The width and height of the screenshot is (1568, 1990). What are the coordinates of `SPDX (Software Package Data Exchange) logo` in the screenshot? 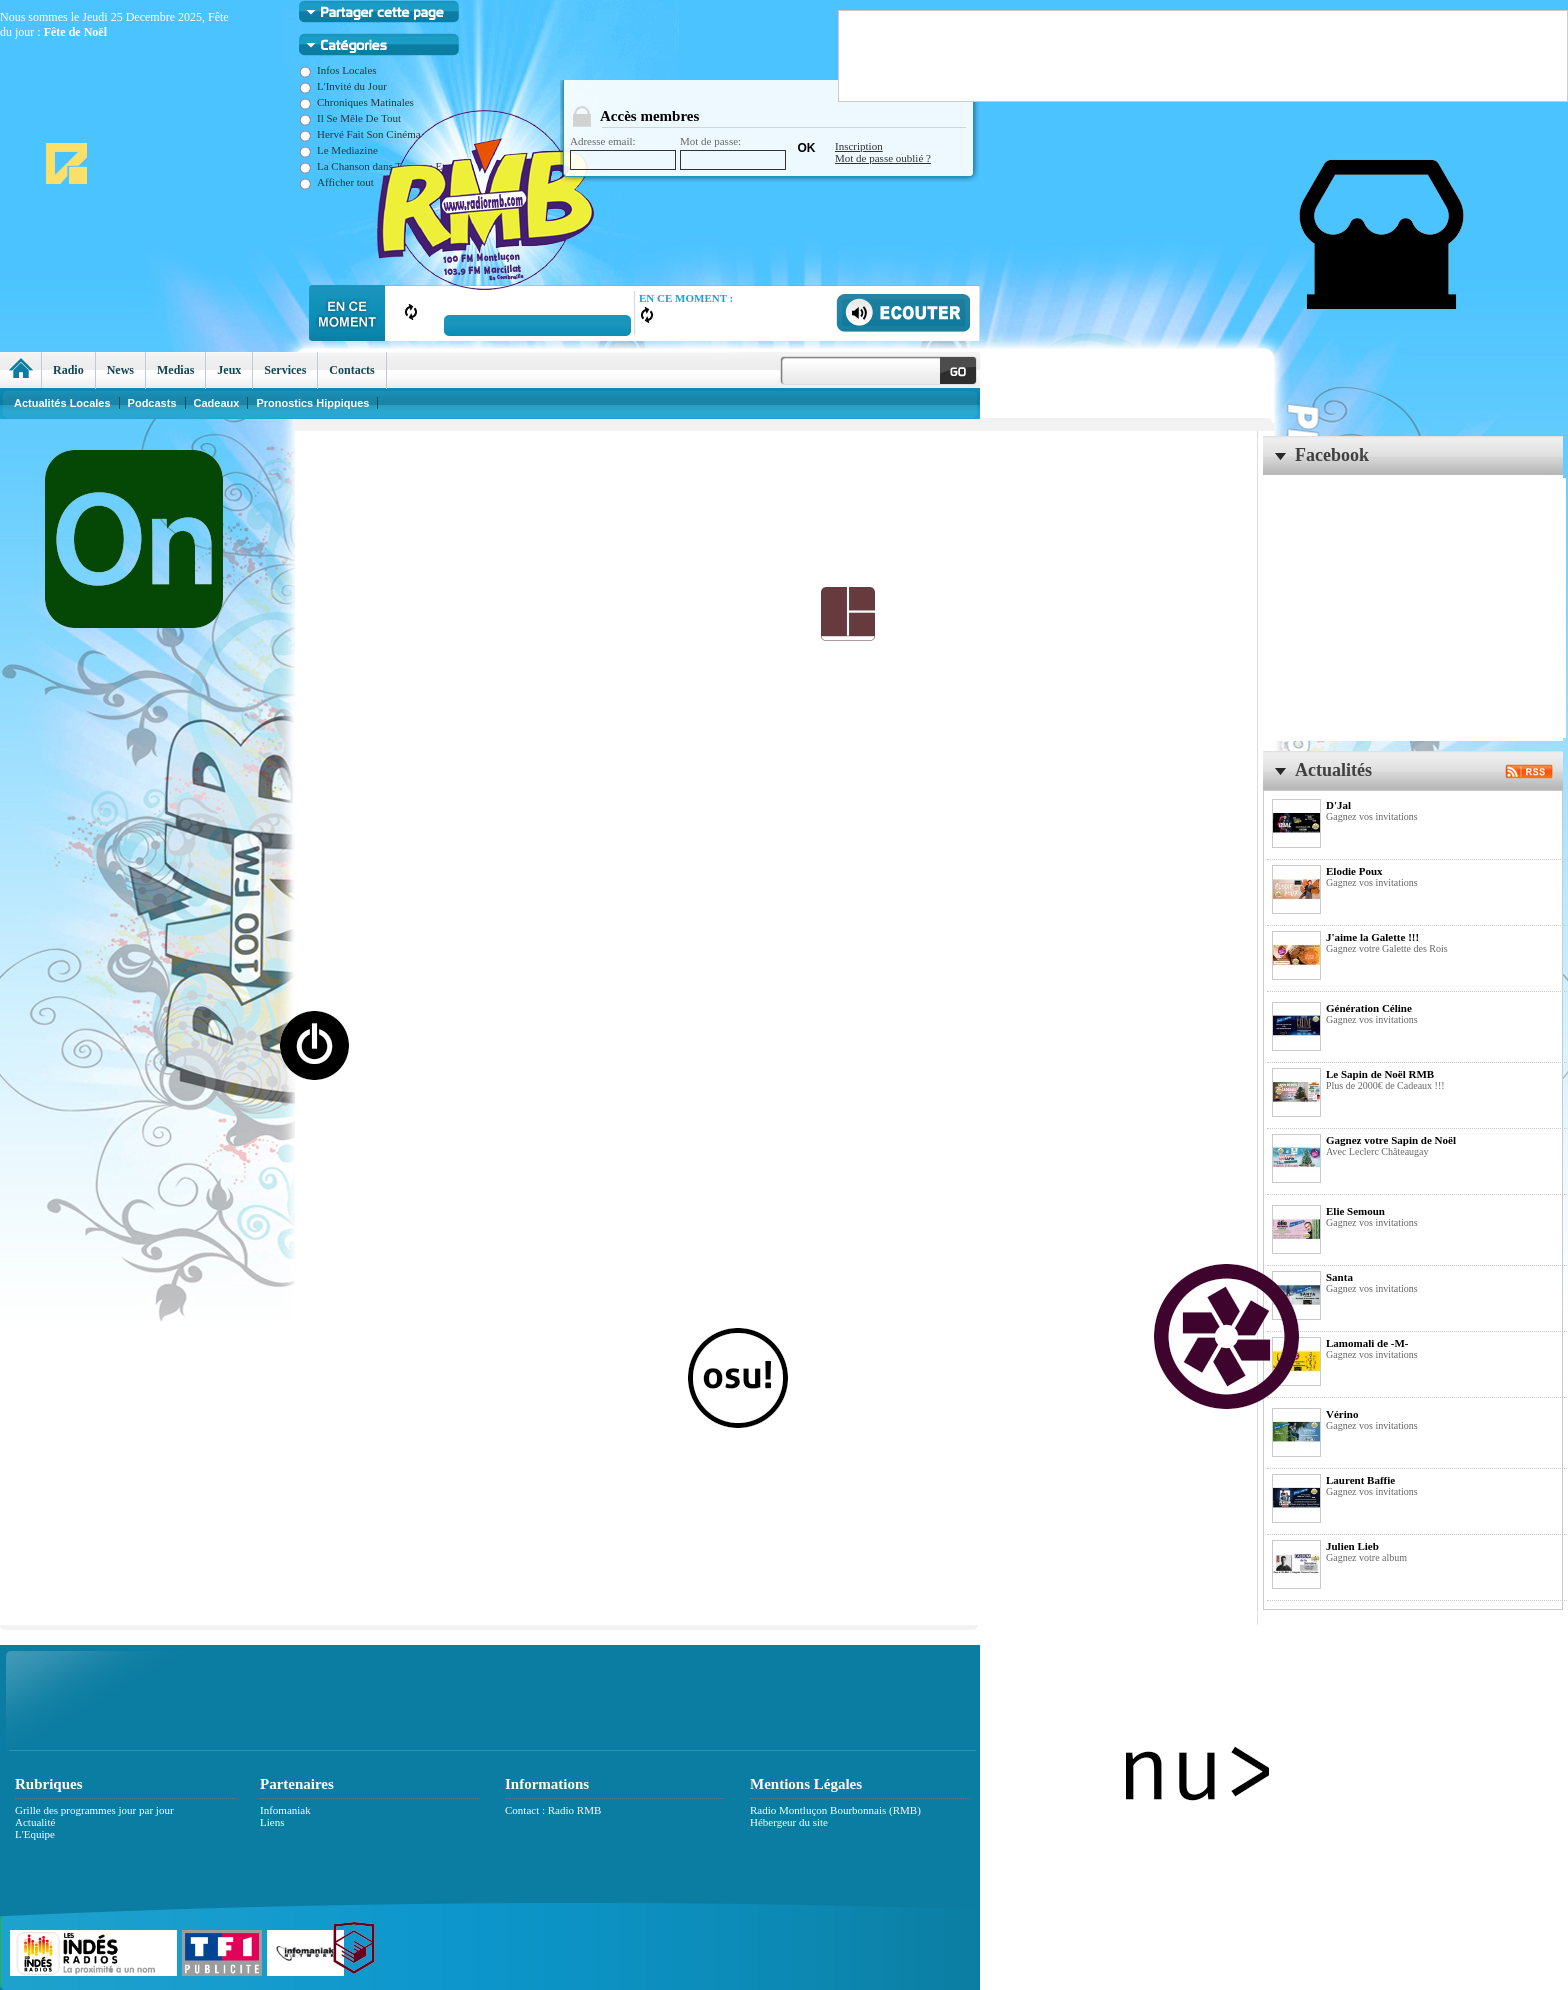 It's located at (66, 163).